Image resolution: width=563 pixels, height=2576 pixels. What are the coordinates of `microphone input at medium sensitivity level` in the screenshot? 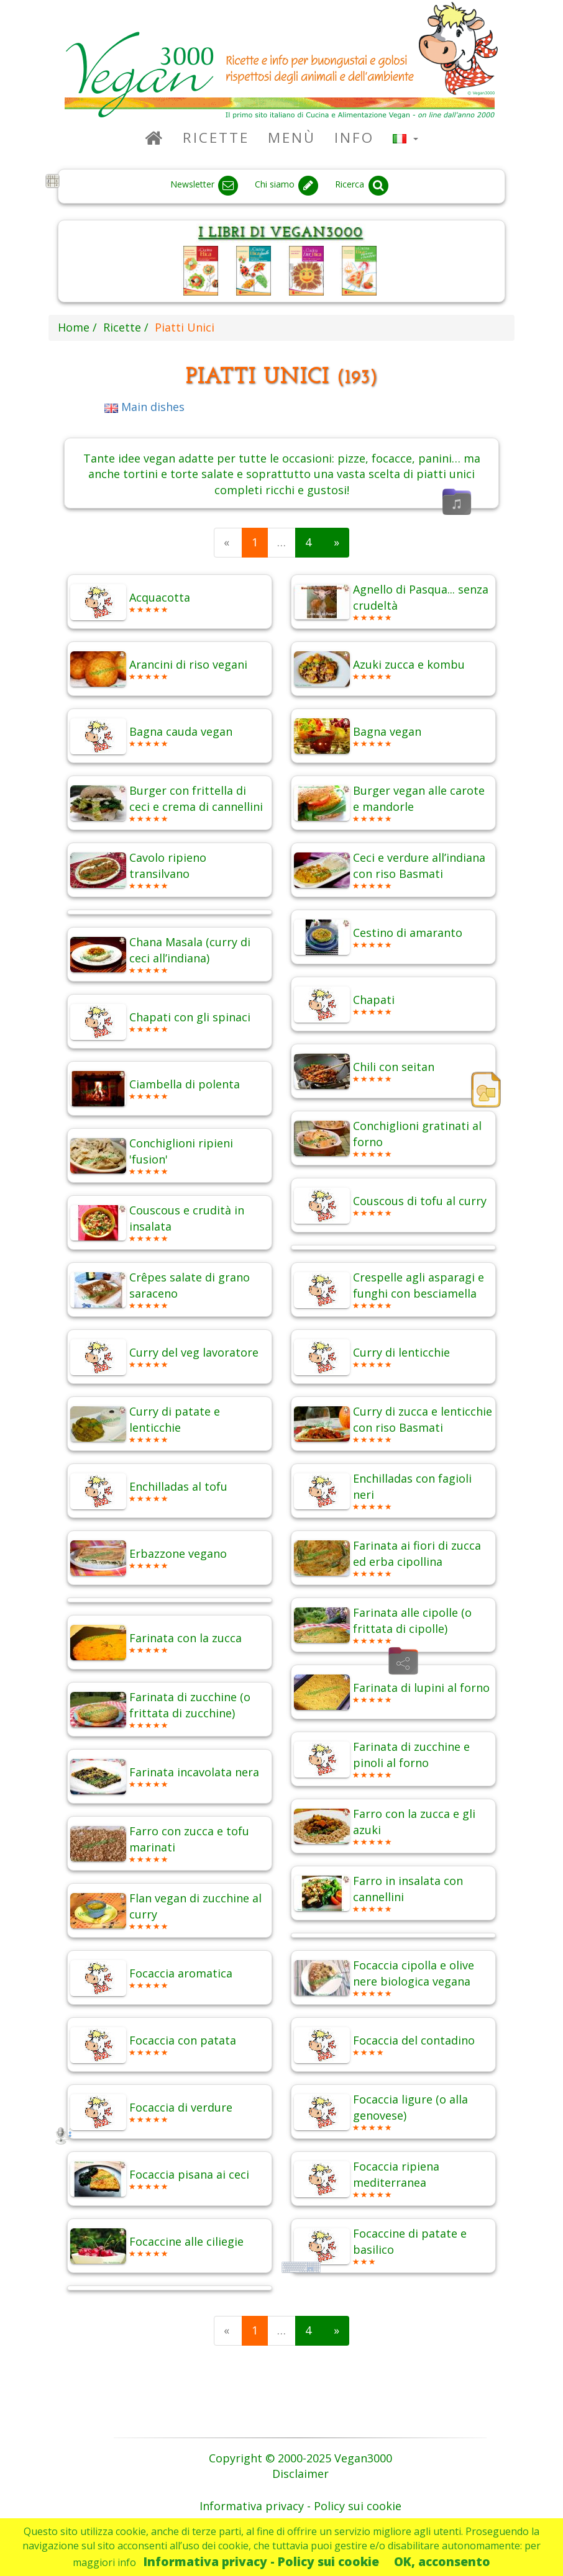 It's located at (63, 2136).